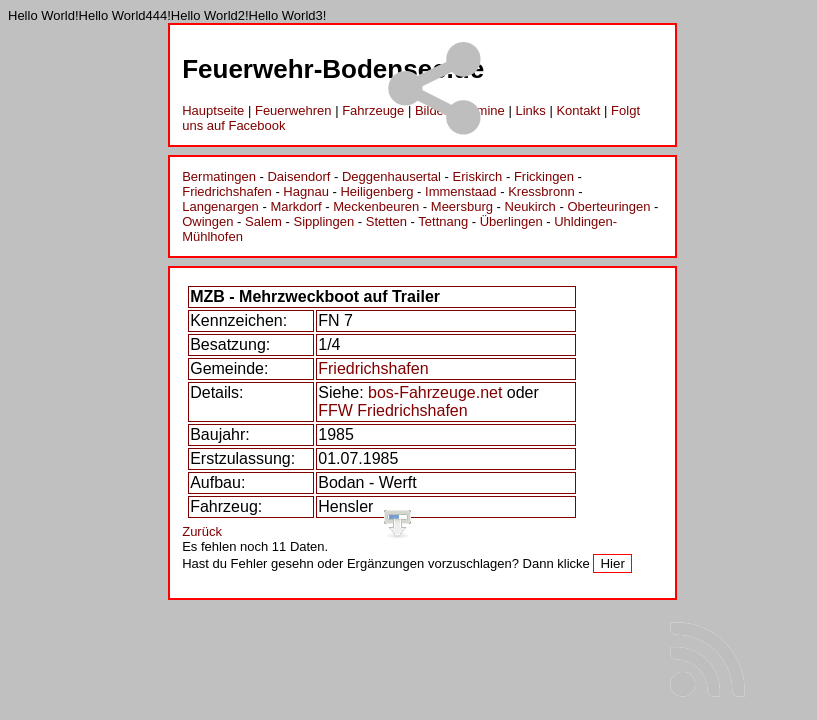 This screenshot has width=817, height=720. What do you see at coordinates (707, 659) in the screenshot?
I see `subscribe to RSS feed` at bounding box center [707, 659].